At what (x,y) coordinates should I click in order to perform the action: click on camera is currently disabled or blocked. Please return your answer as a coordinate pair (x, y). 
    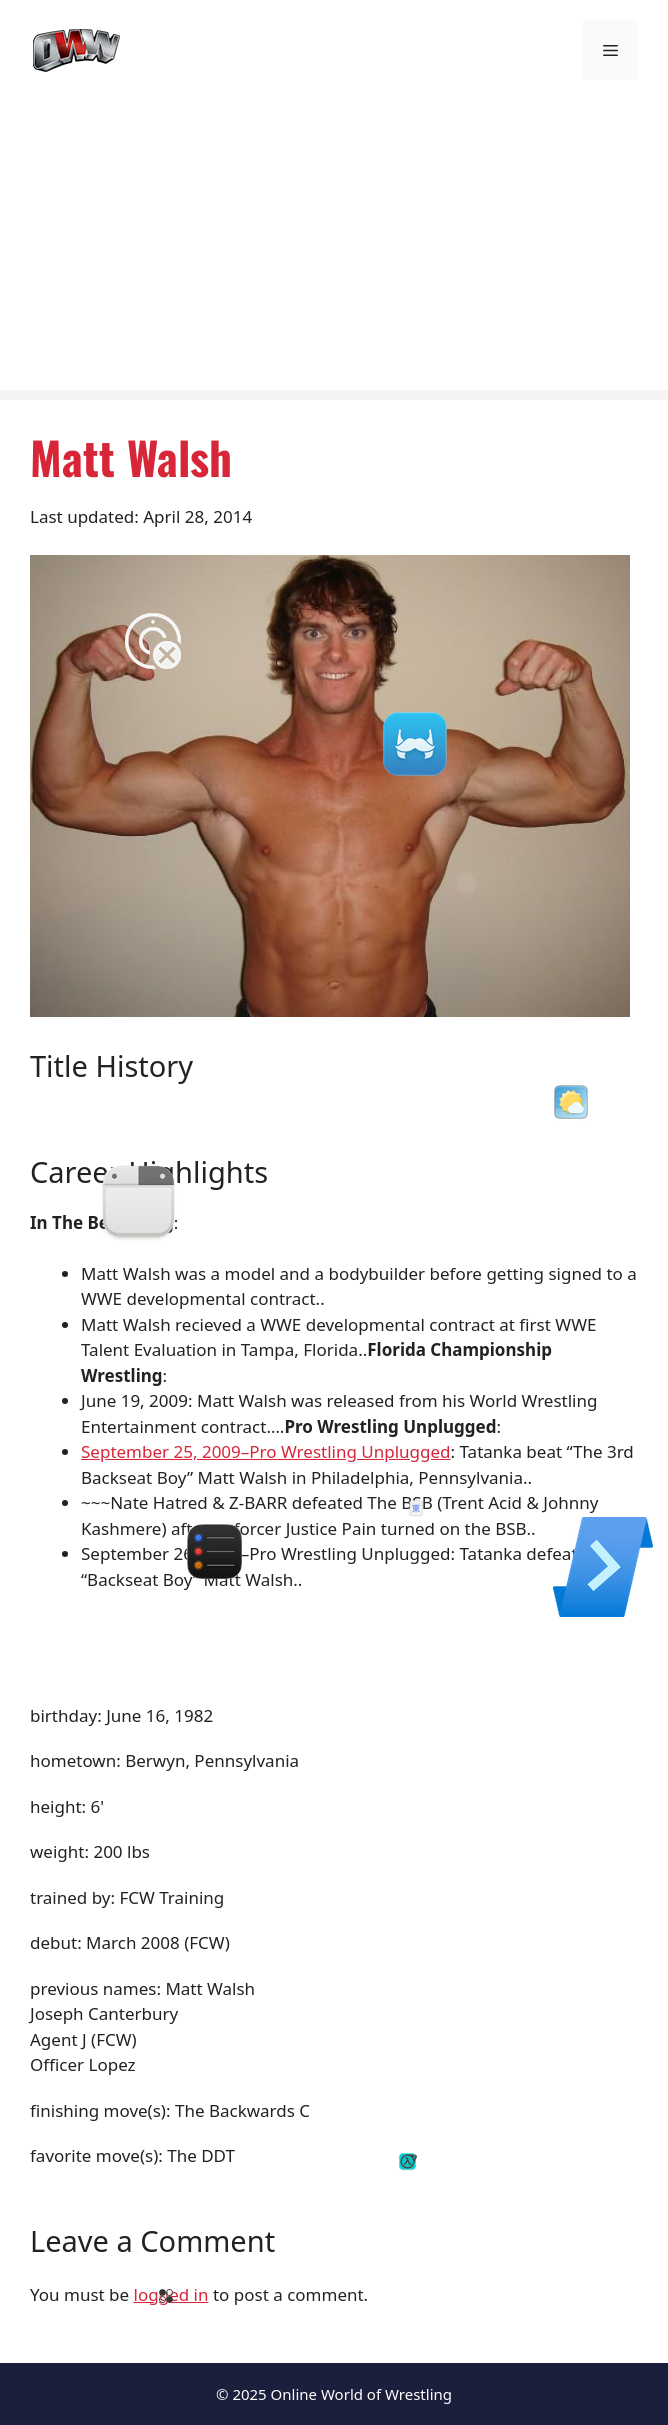
    Looking at the image, I should click on (153, 641).